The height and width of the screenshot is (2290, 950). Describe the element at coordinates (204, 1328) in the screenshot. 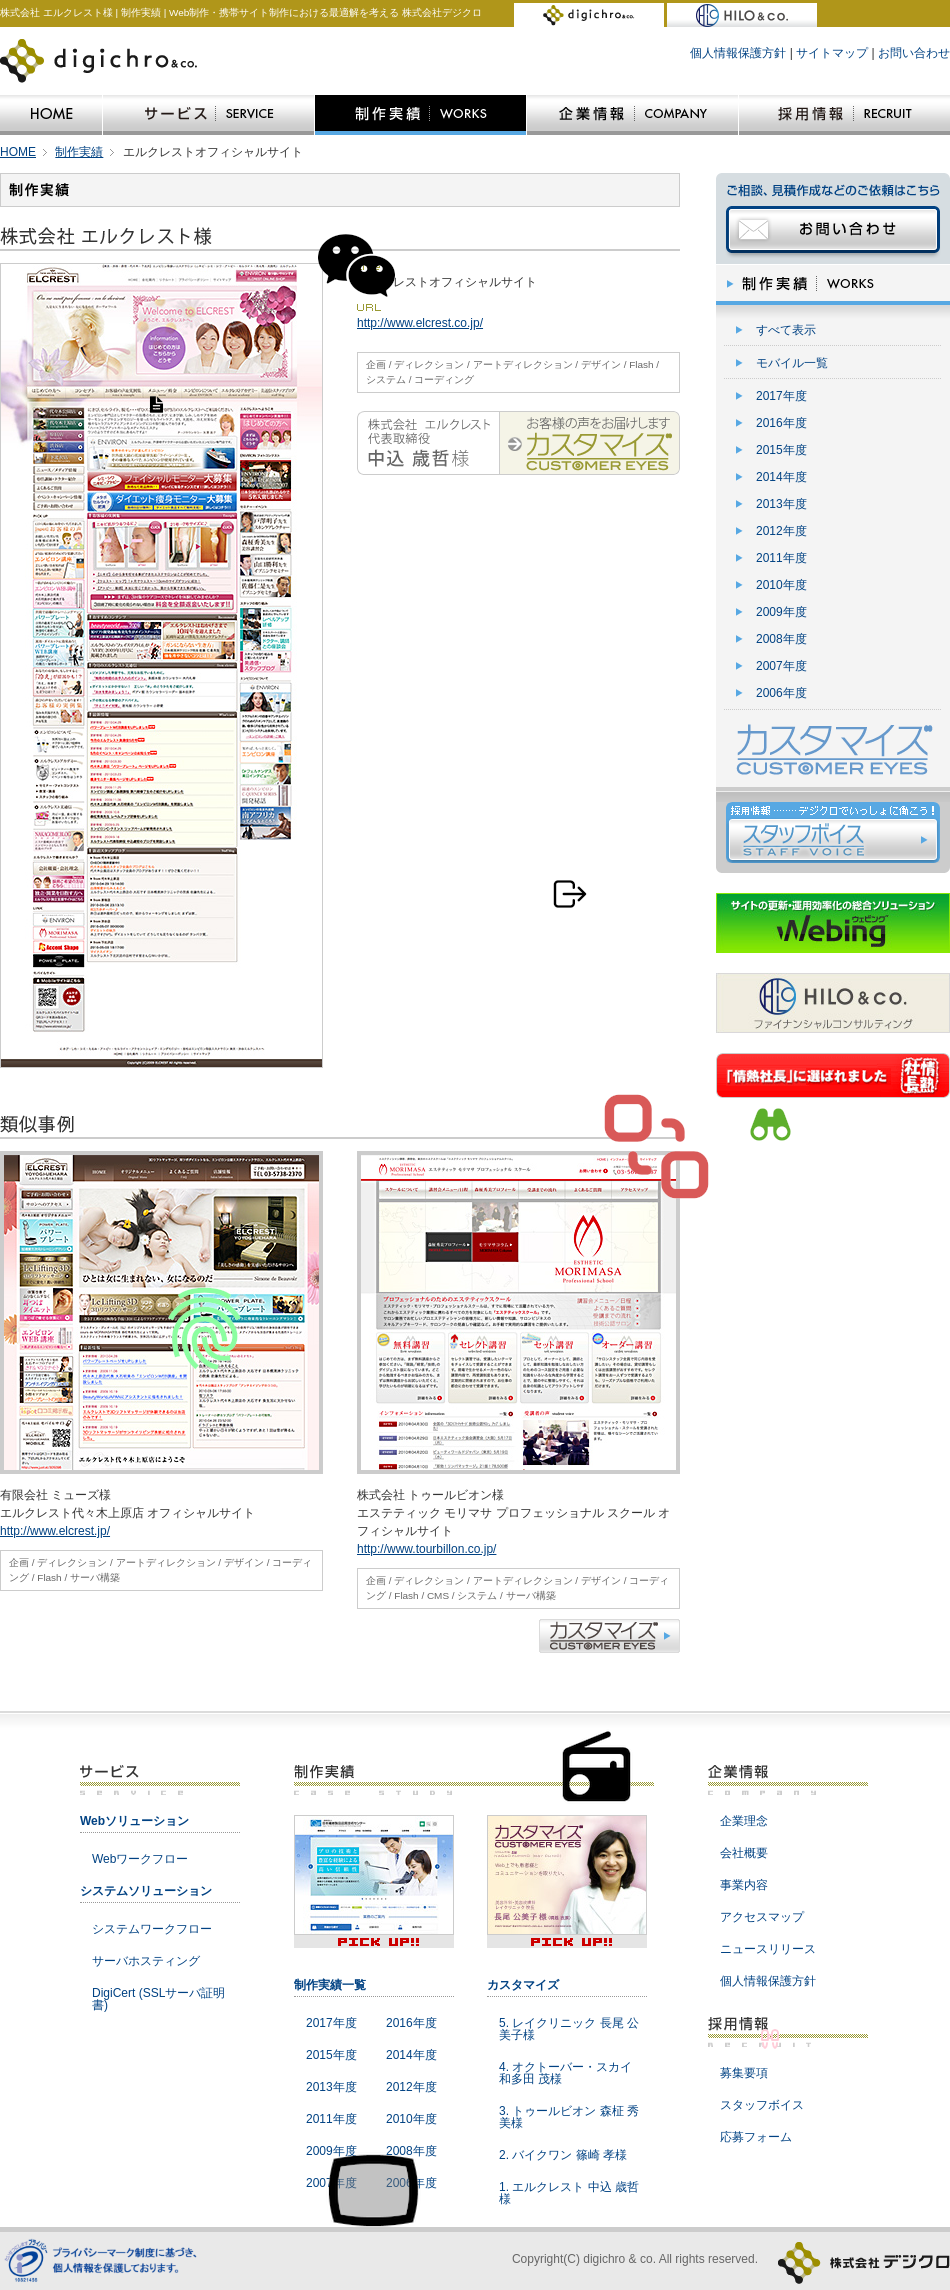

I see `authenticate with fingerprint` at that location.